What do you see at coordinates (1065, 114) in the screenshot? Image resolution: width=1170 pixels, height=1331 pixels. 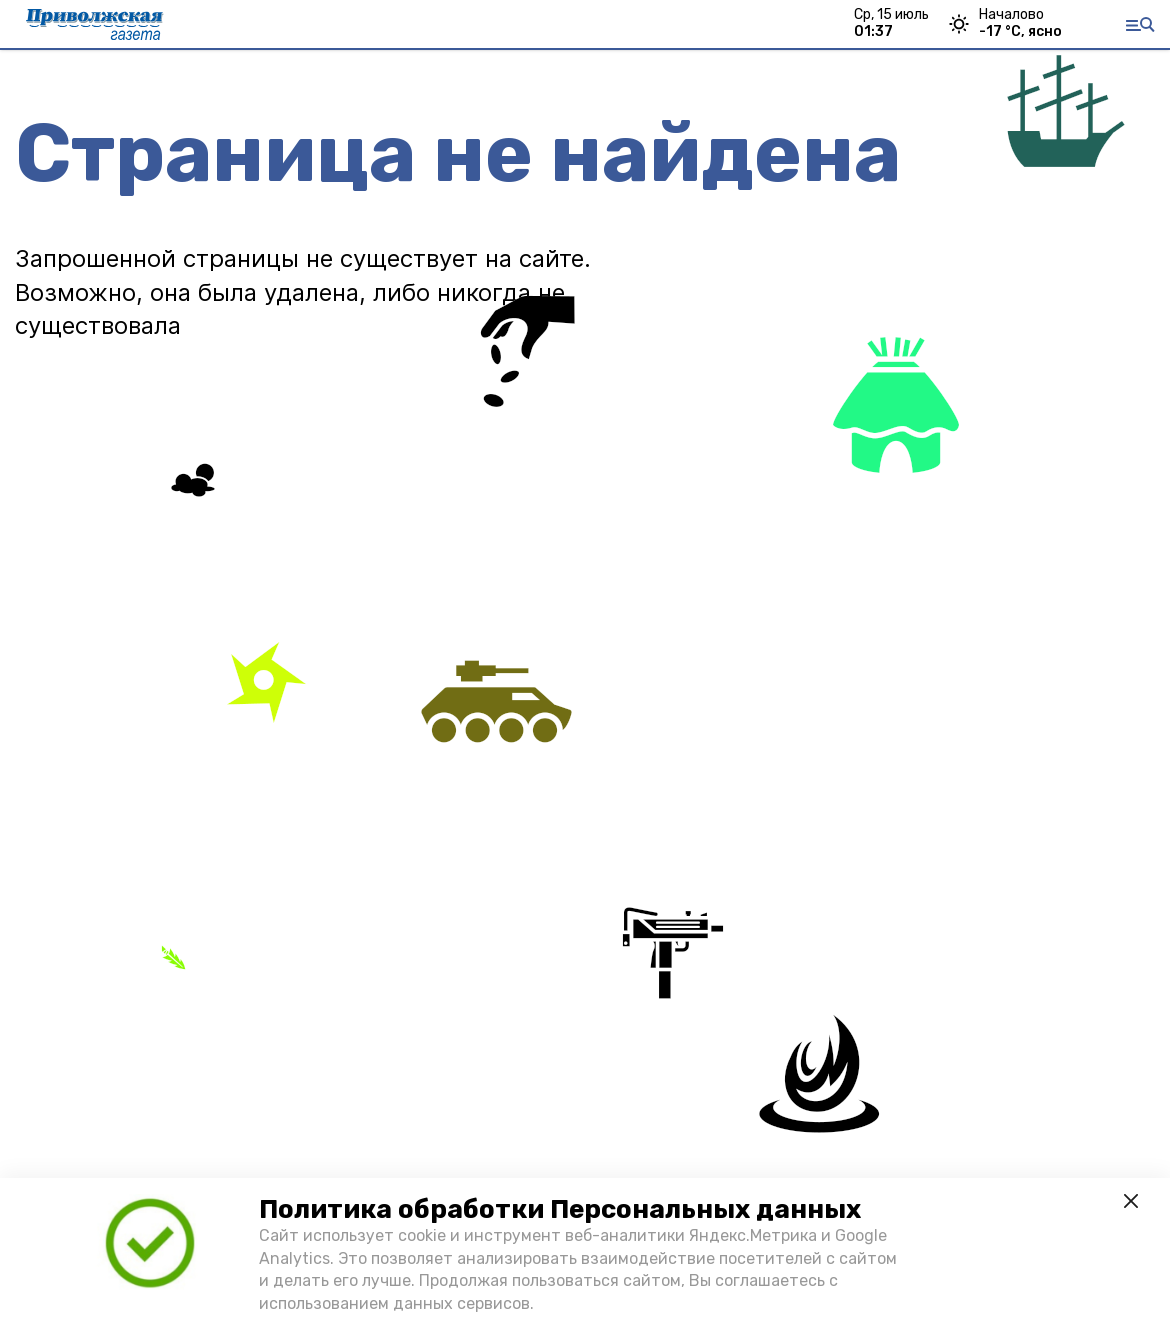 I see `access naval or ship-related game content` at bounding box center [1065, 114].